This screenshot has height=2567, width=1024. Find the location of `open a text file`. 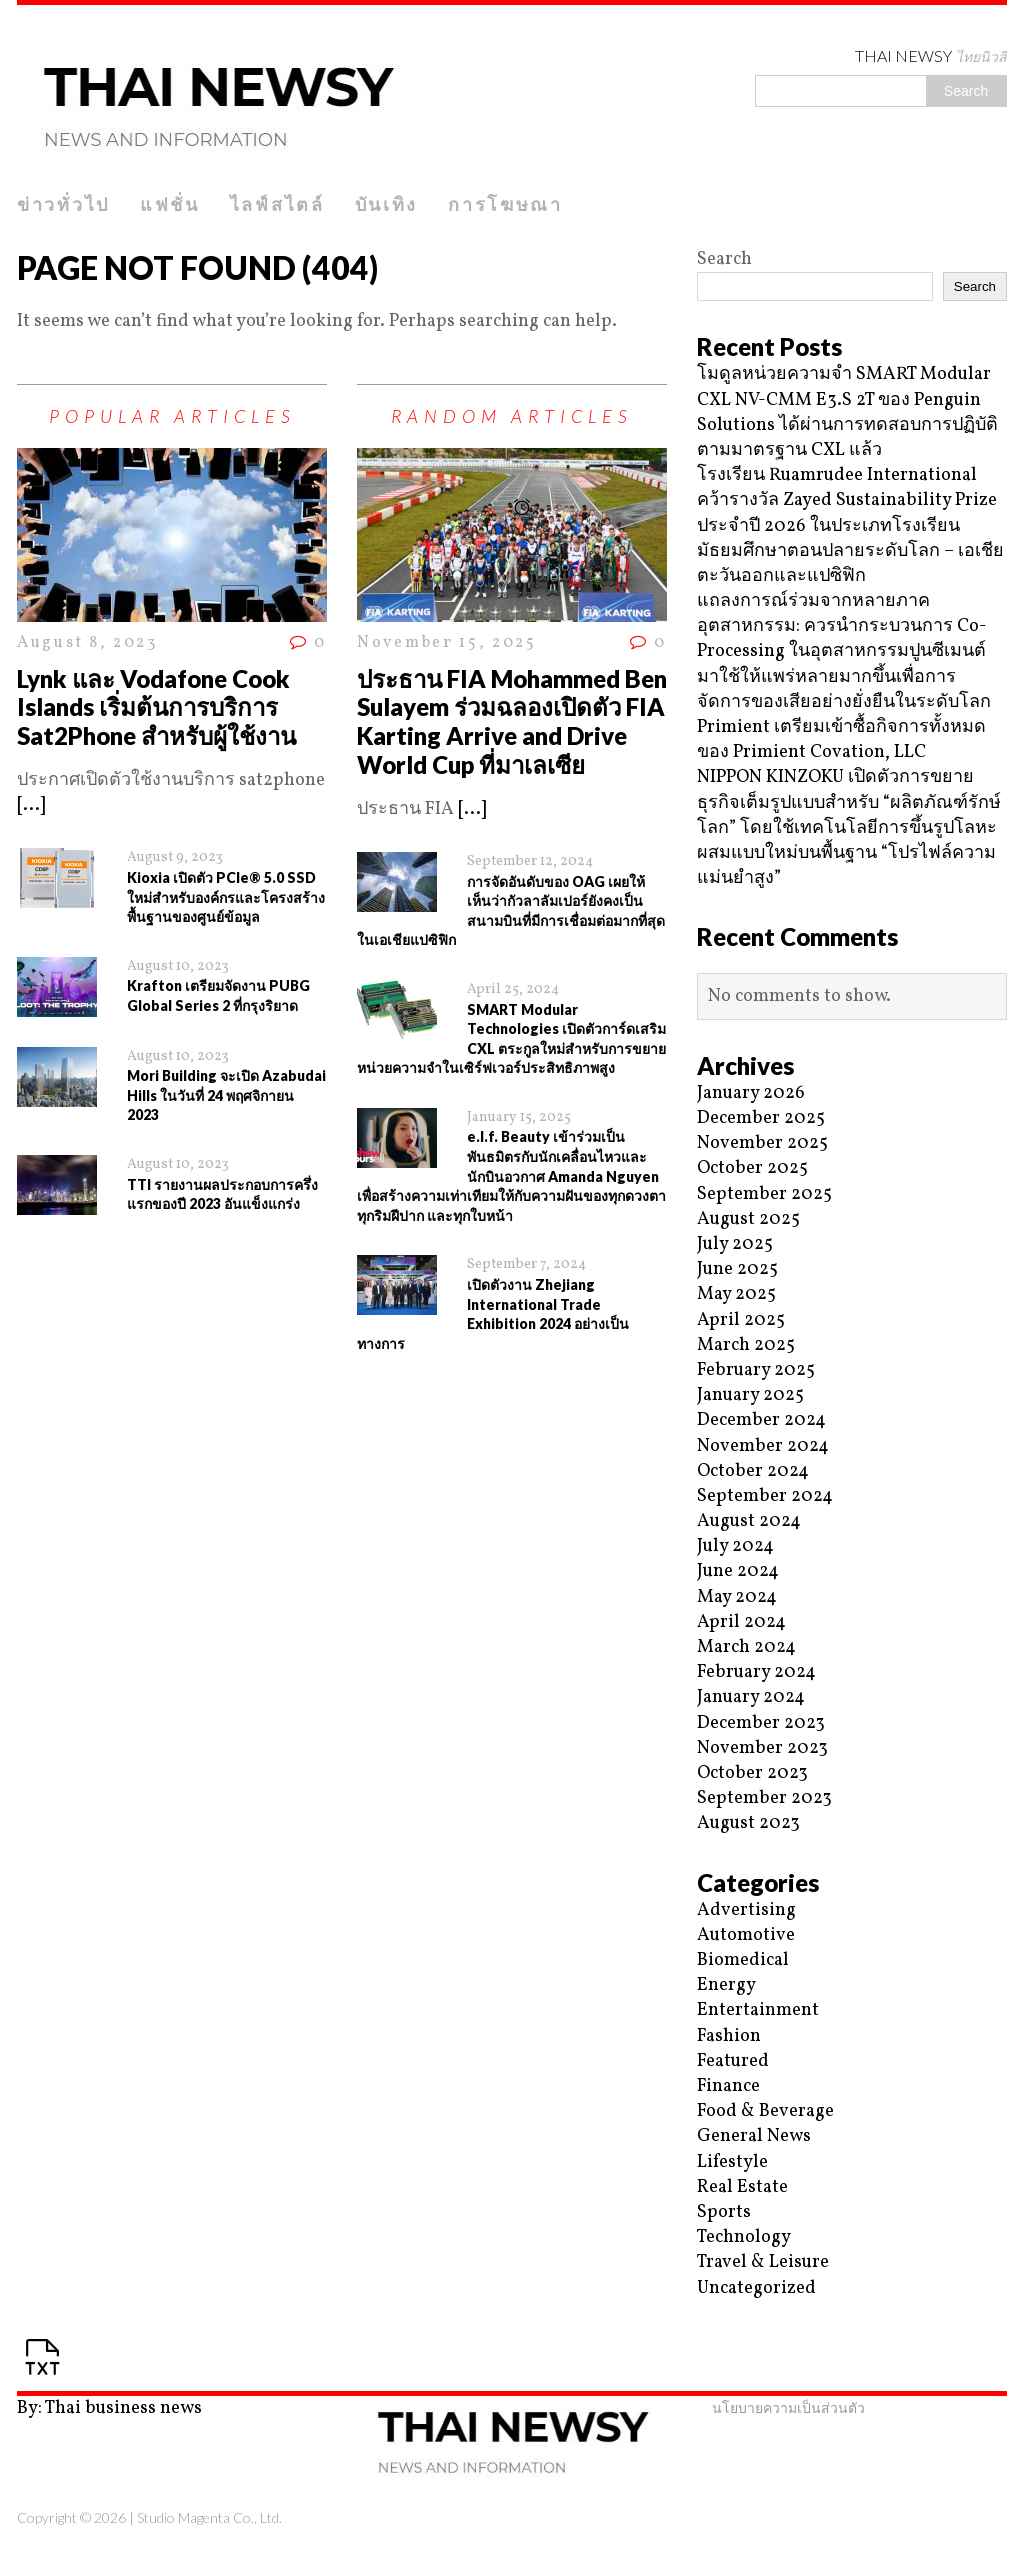

open a text file is located at coordinates (42, 2358).